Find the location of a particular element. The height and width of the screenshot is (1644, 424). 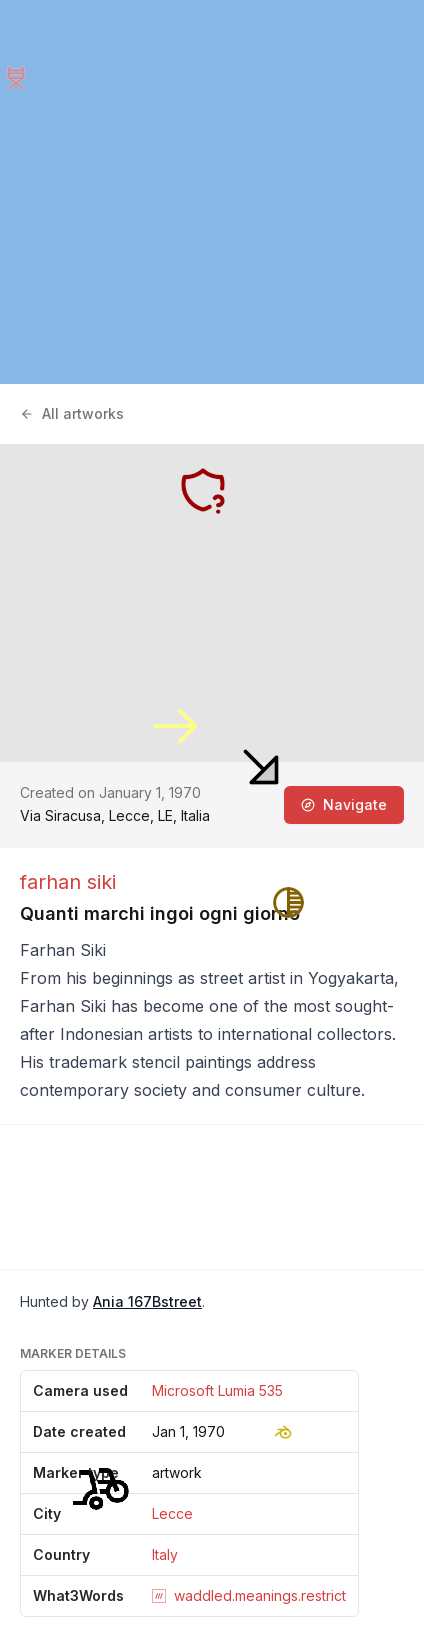

access security help or FAQ is located at coordinates (203, 490).